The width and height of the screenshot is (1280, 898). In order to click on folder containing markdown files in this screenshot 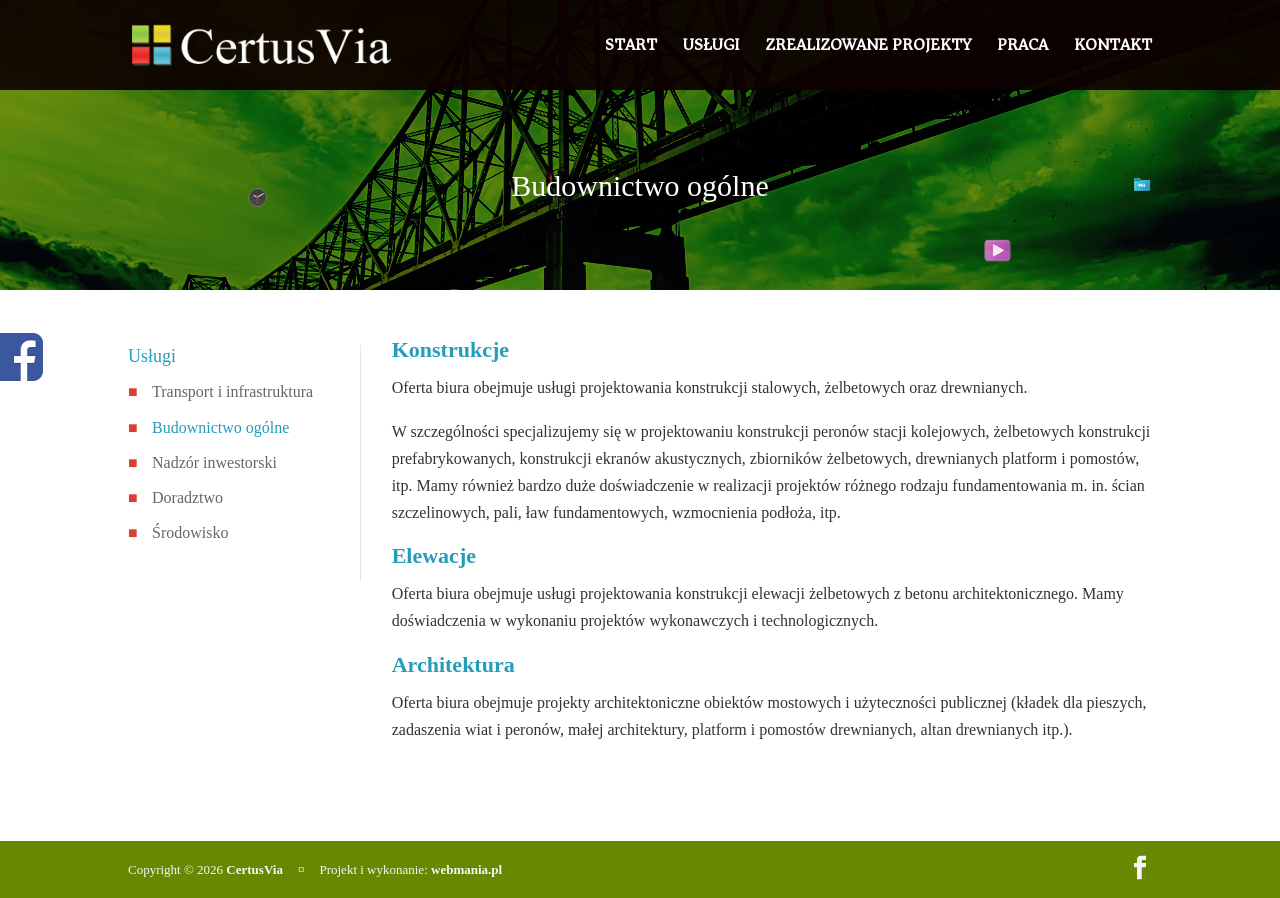, I will do `click(1142, 185)`.